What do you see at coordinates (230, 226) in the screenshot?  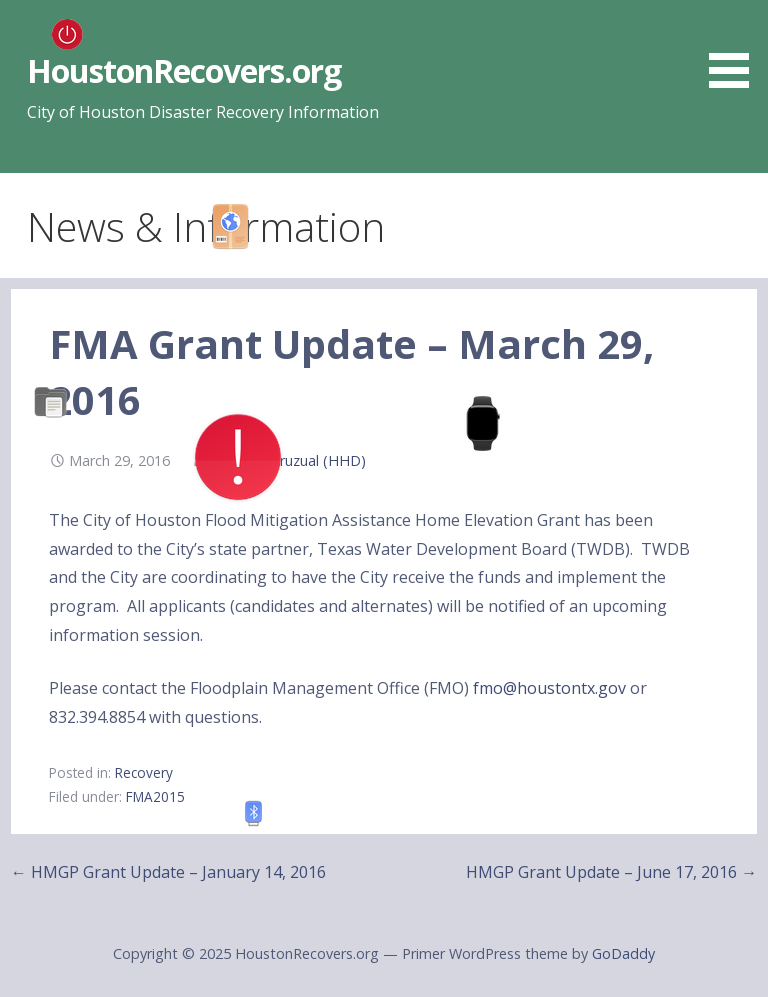 I see `indicates package cache is being updated` at bounding box center [230, 226].